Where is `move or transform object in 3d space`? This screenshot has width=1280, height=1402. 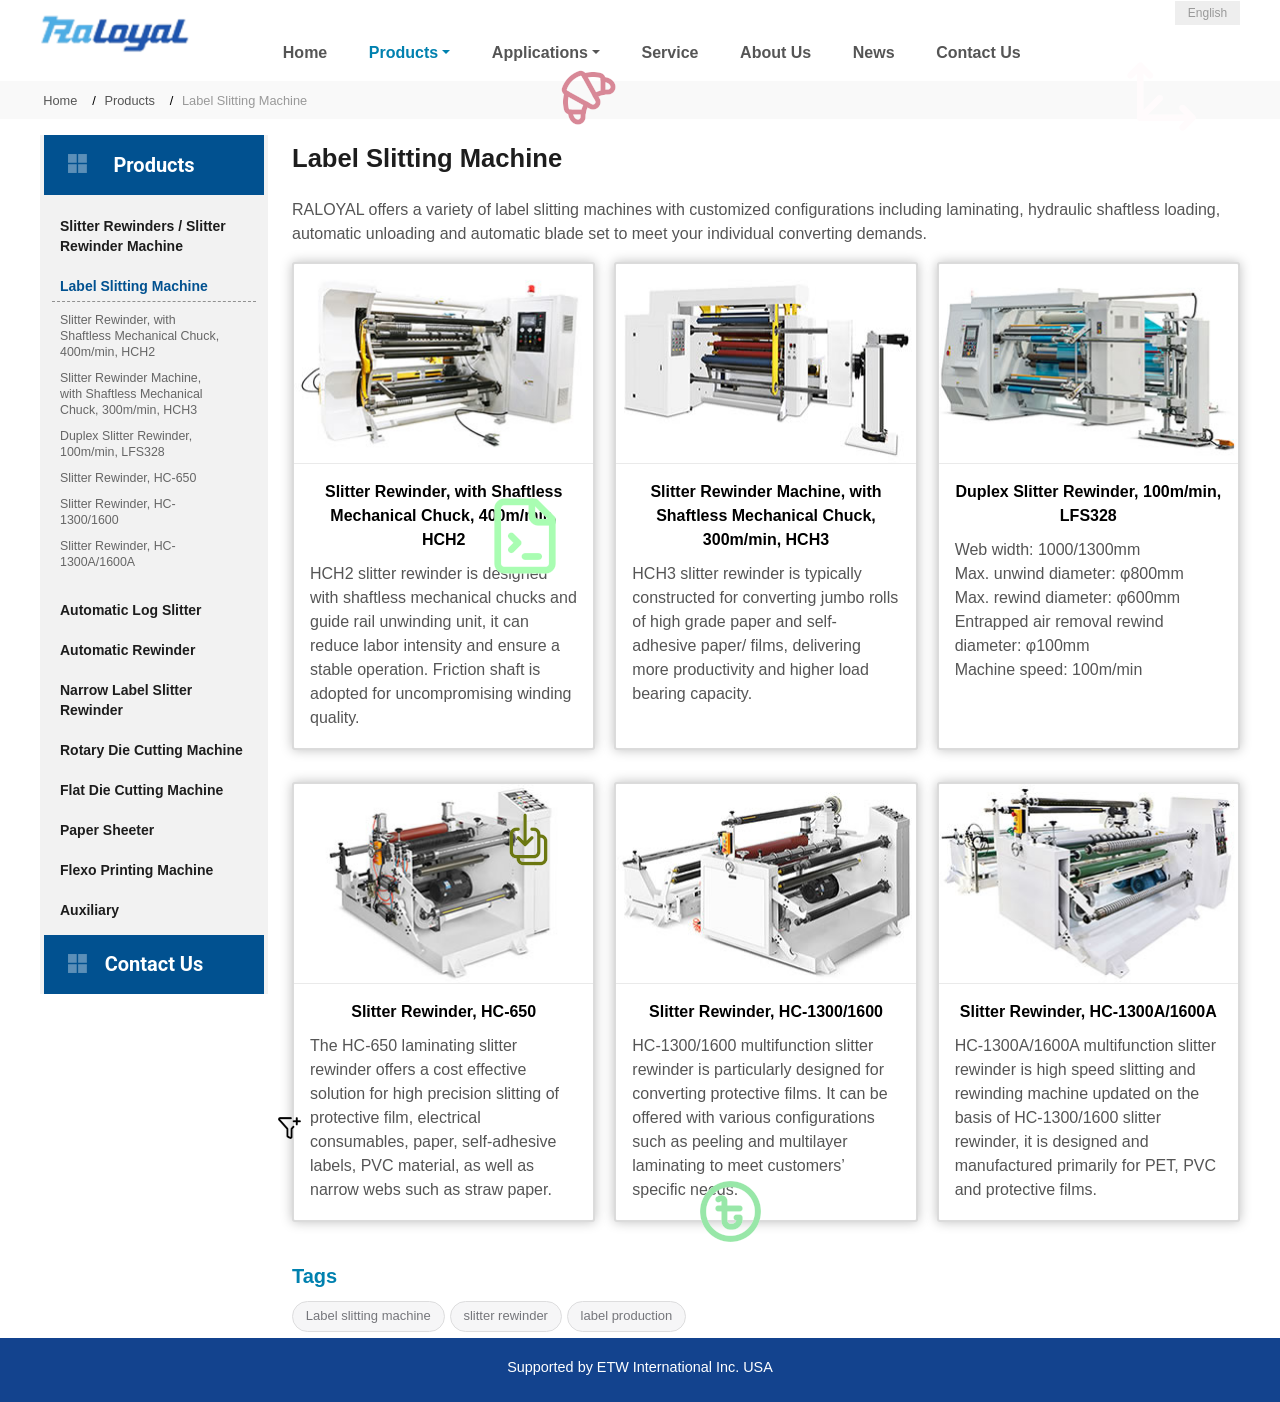 move or transform object in 3d space is located at coordinates (1163, 95).